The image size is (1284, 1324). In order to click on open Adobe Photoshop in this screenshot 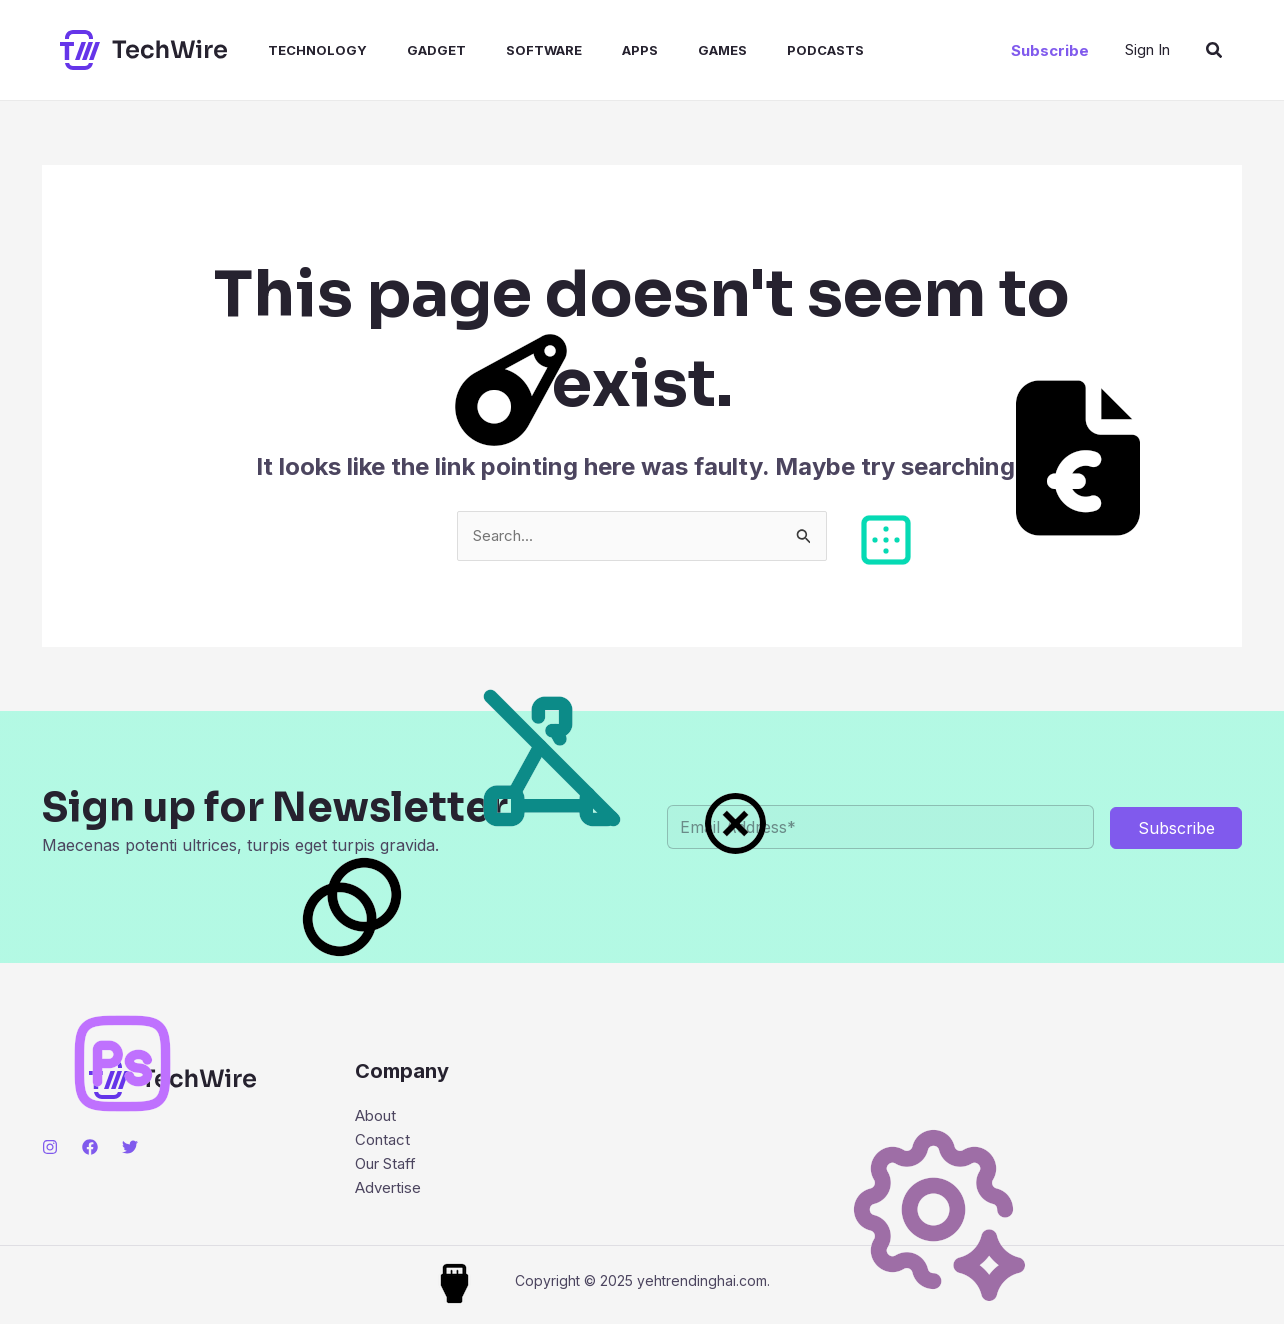, I will do `click(122, 1063)`.